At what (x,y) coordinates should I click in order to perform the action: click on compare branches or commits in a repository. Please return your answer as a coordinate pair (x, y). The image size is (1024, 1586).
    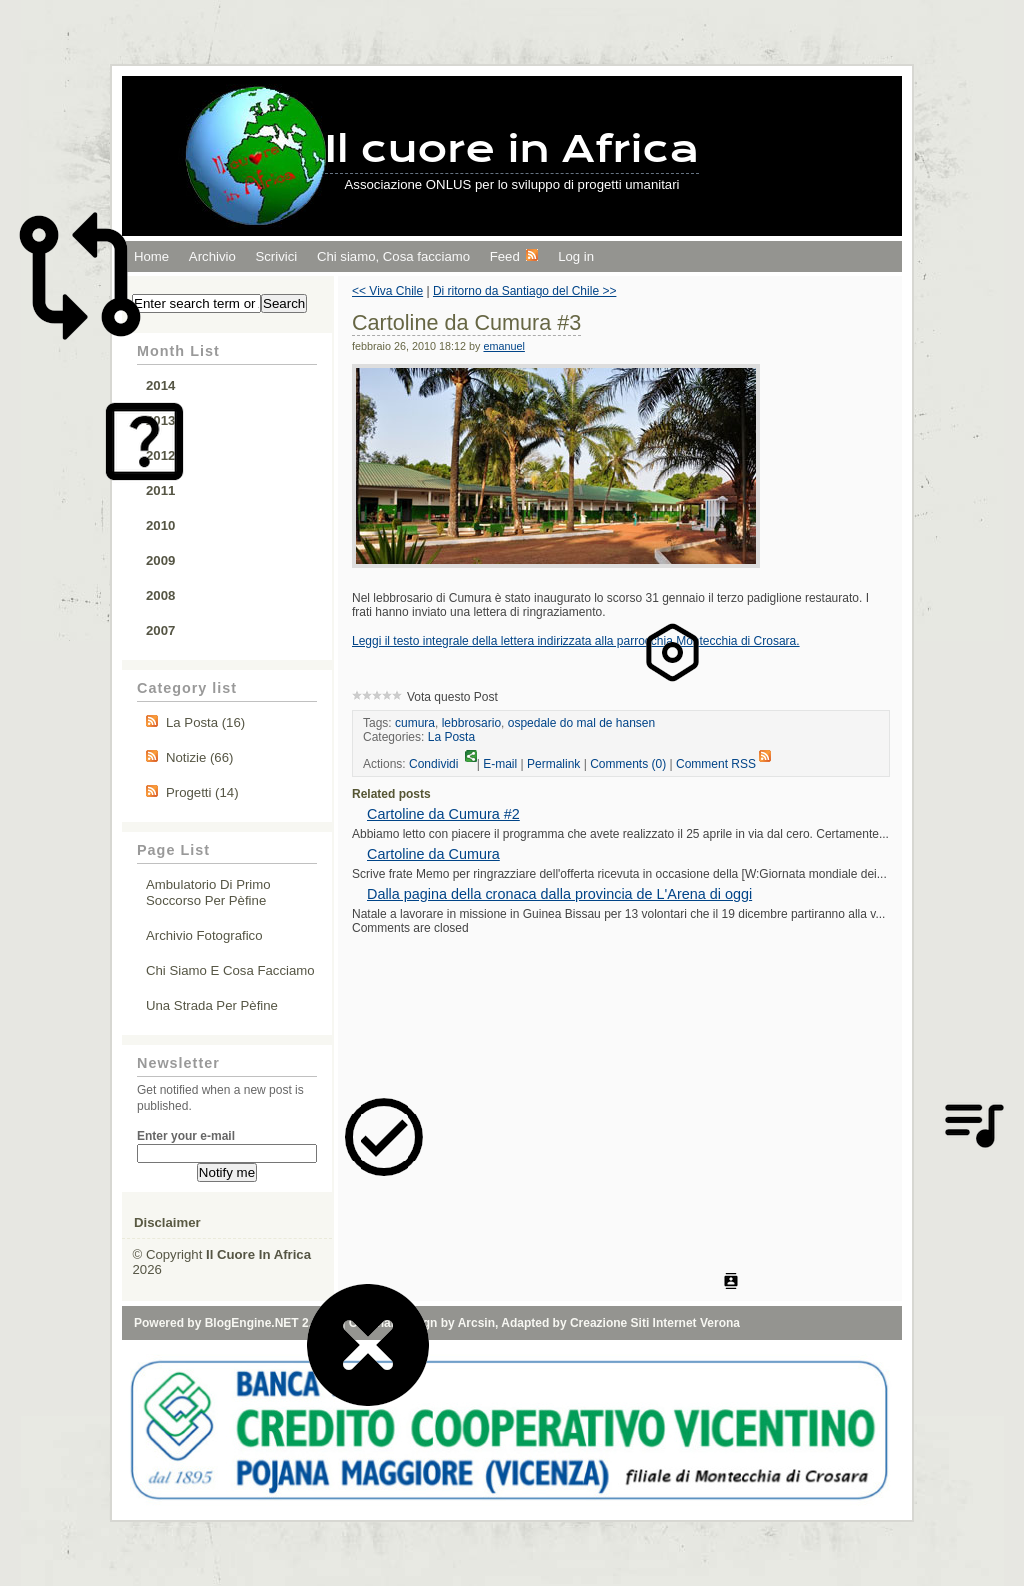
    Looking at the image, I should click on (80, 276).